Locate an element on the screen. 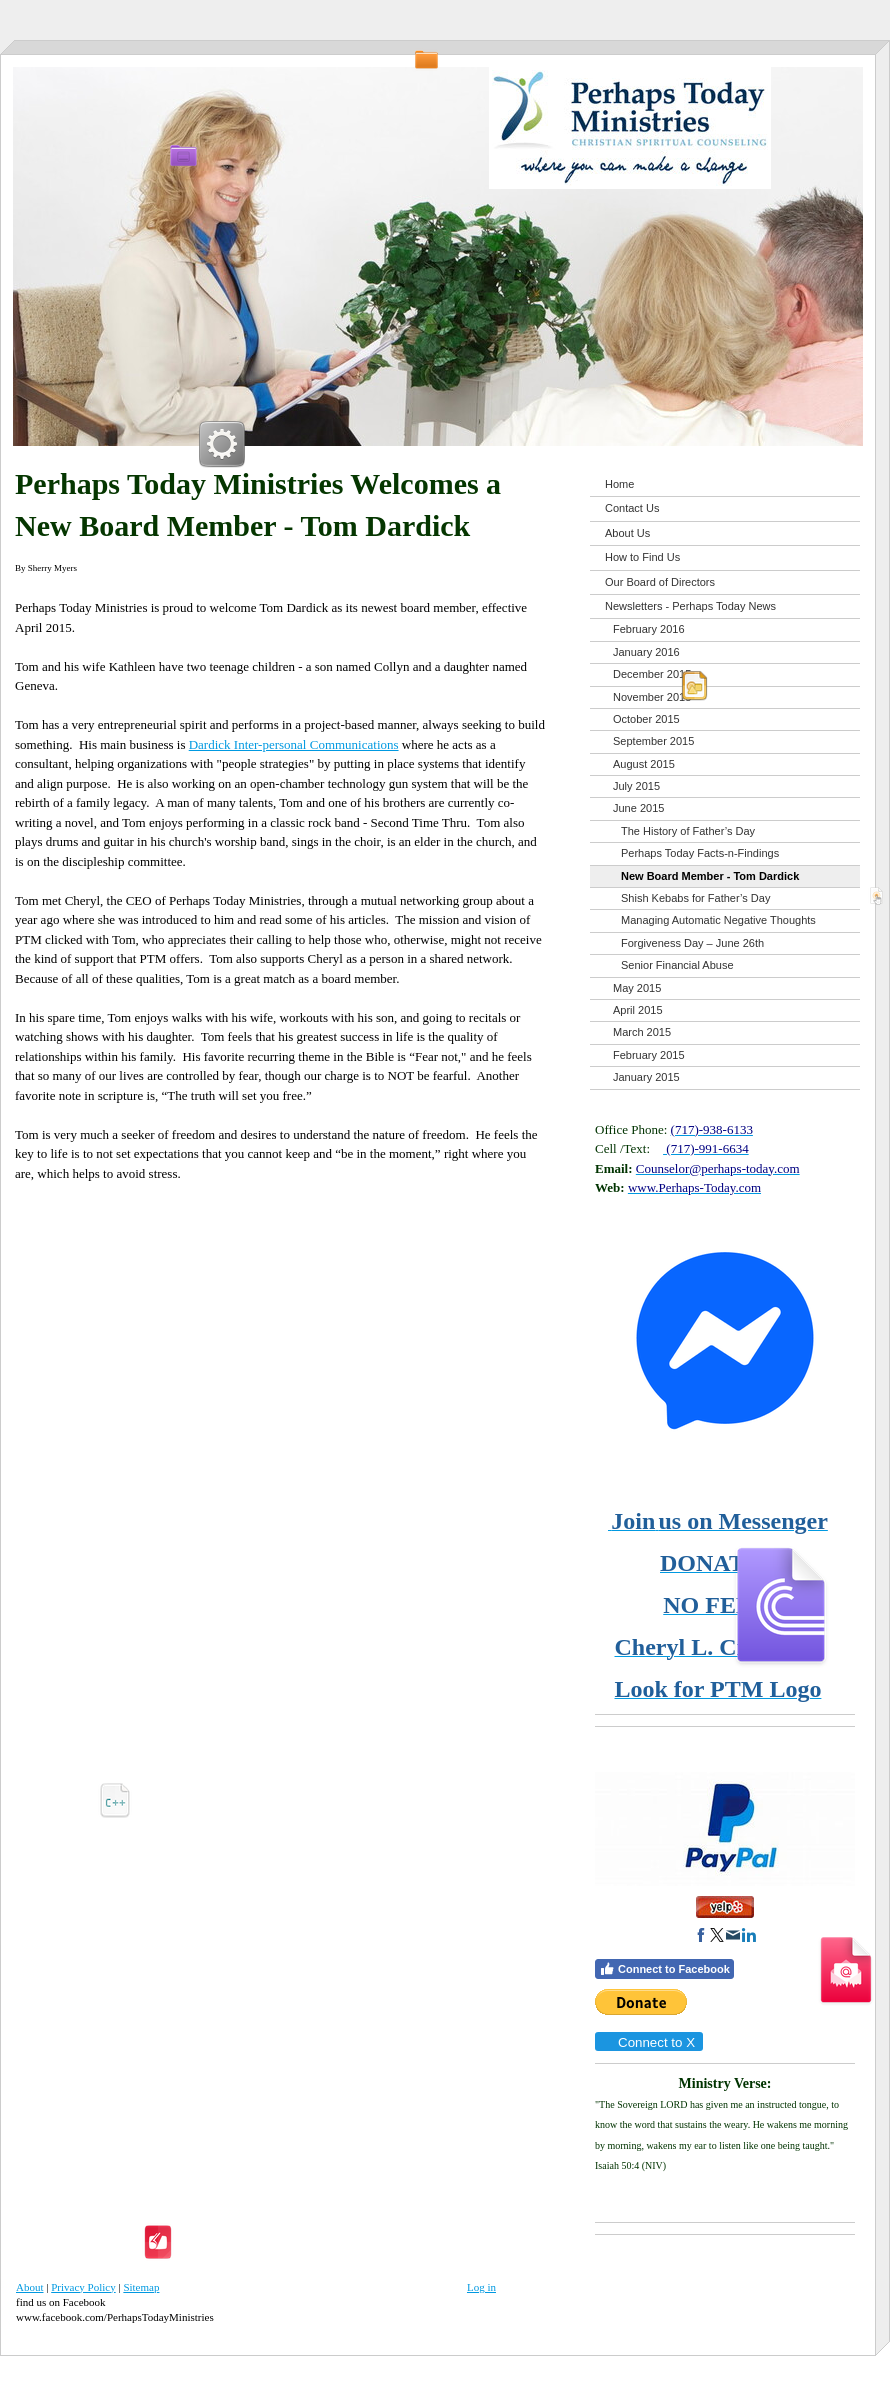 The width and height of the screenshot is (890, 2396). a C++ source code file is located at coordinates (115, 1800).